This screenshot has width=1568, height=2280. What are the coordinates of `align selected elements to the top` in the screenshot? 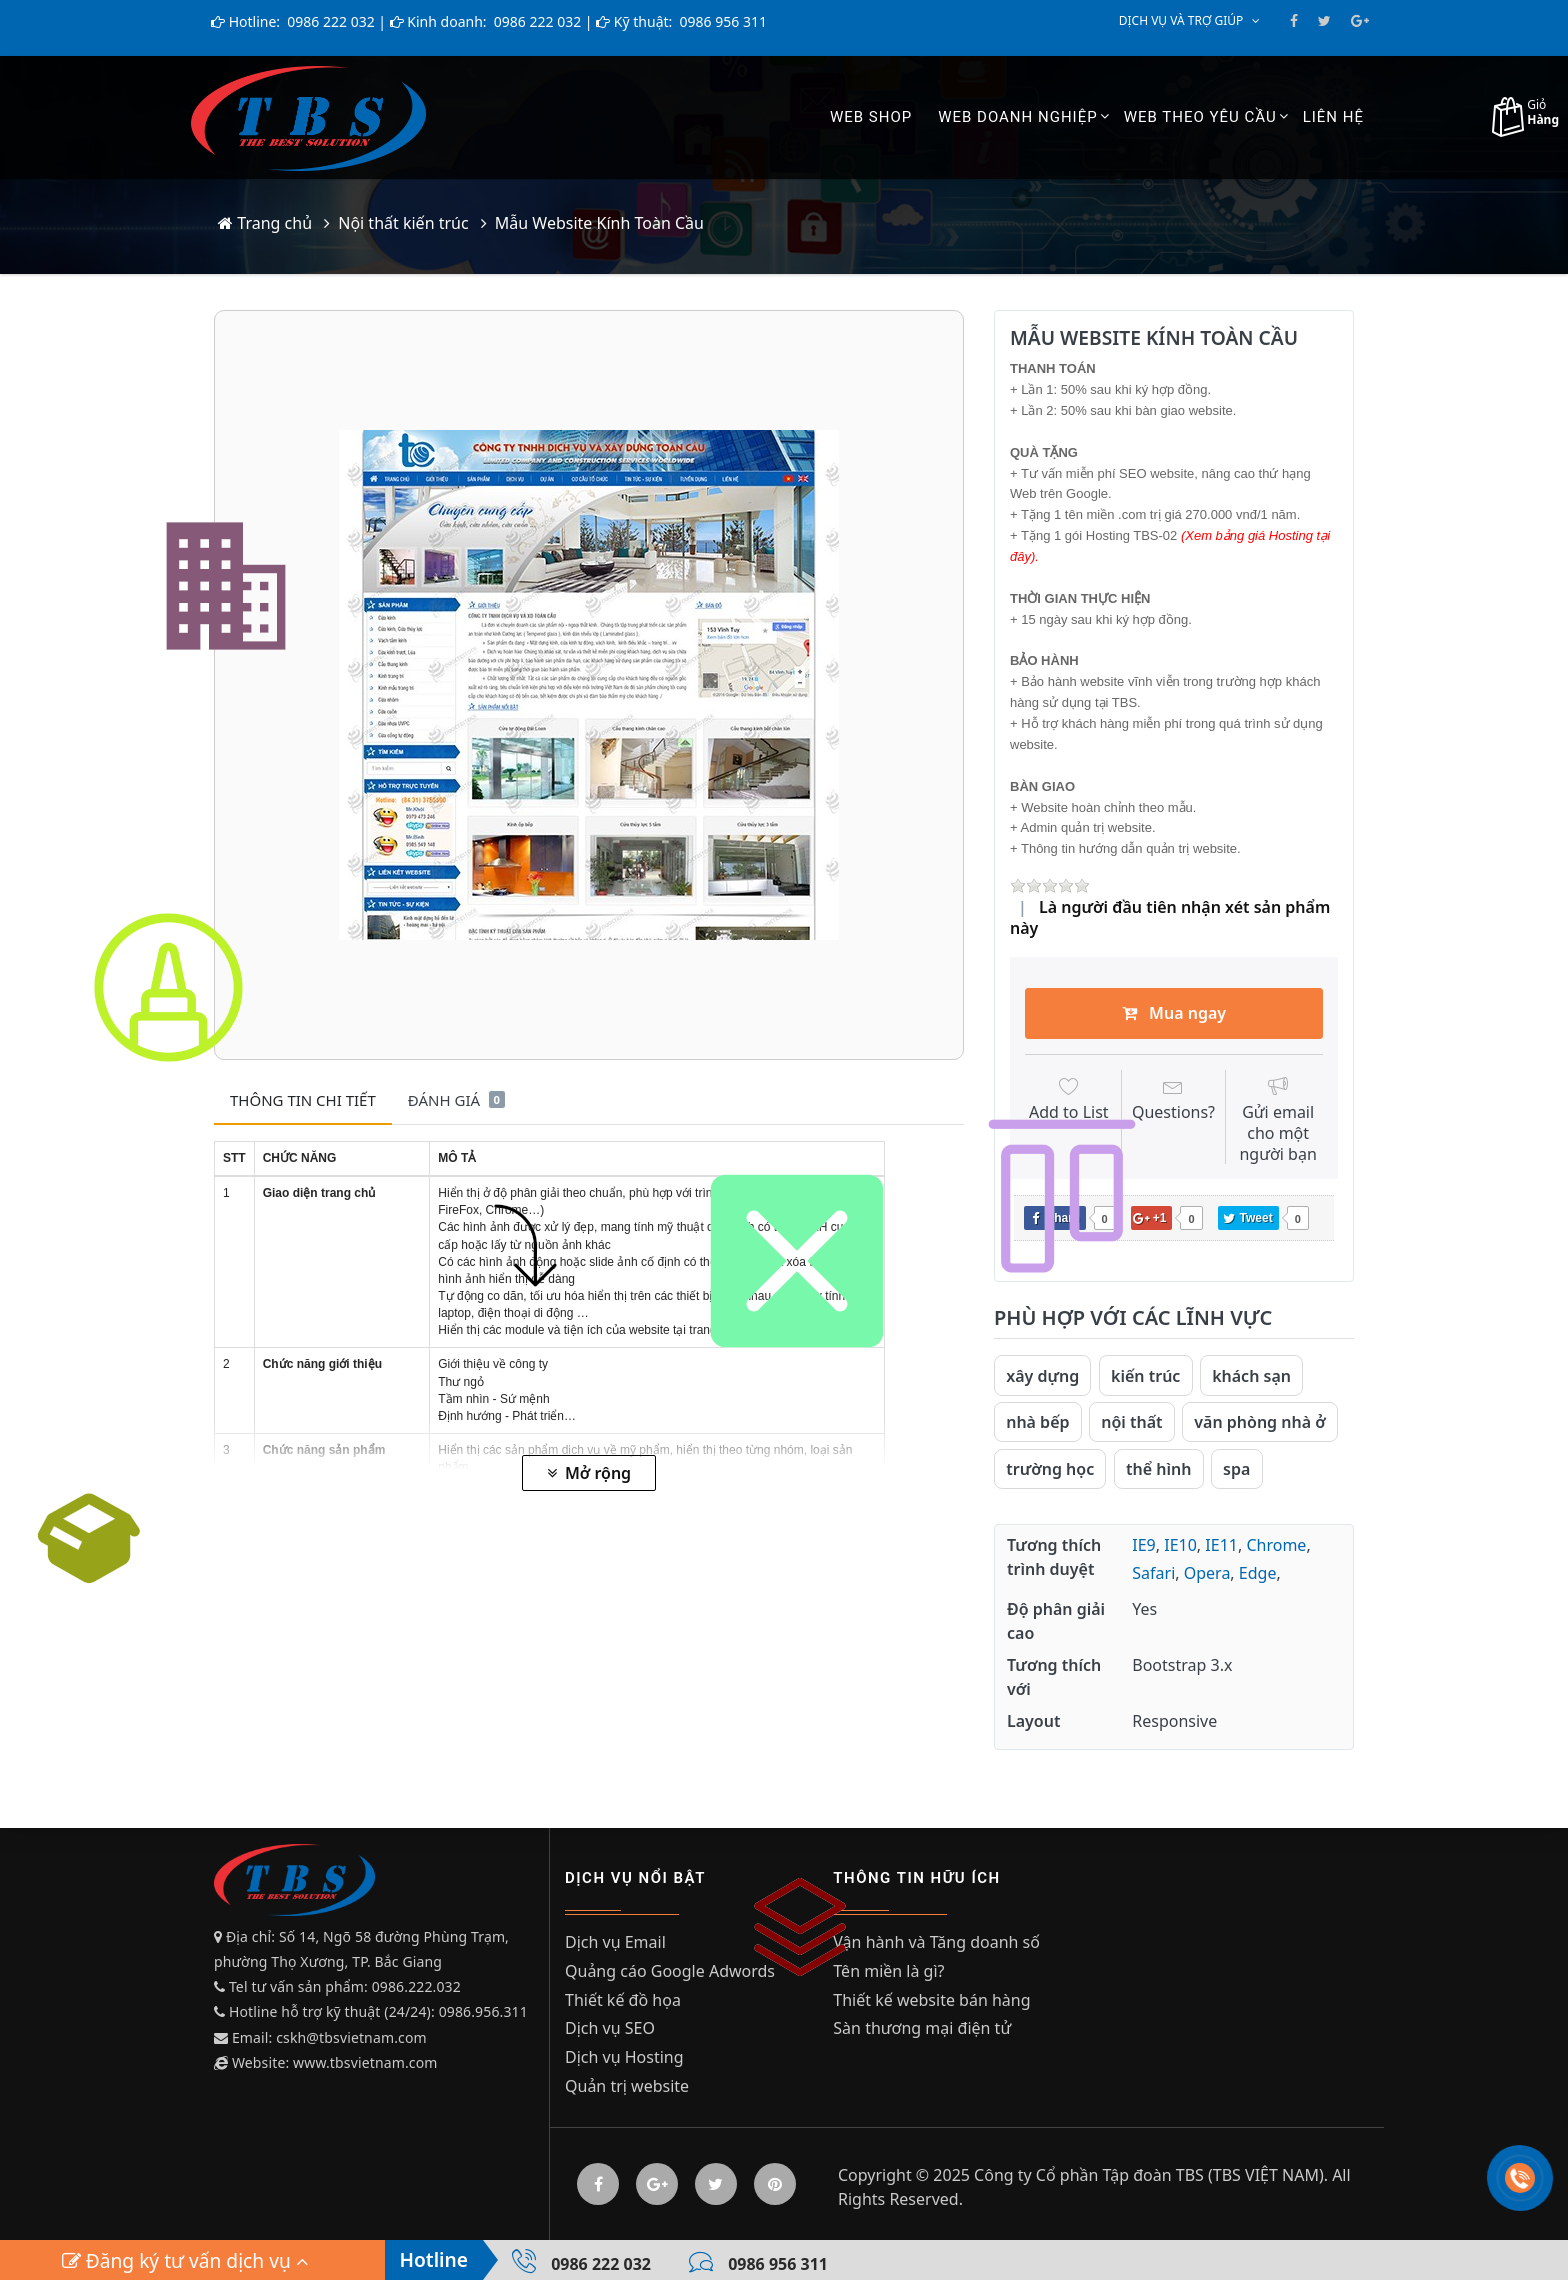 It's located at (1062, 1193).